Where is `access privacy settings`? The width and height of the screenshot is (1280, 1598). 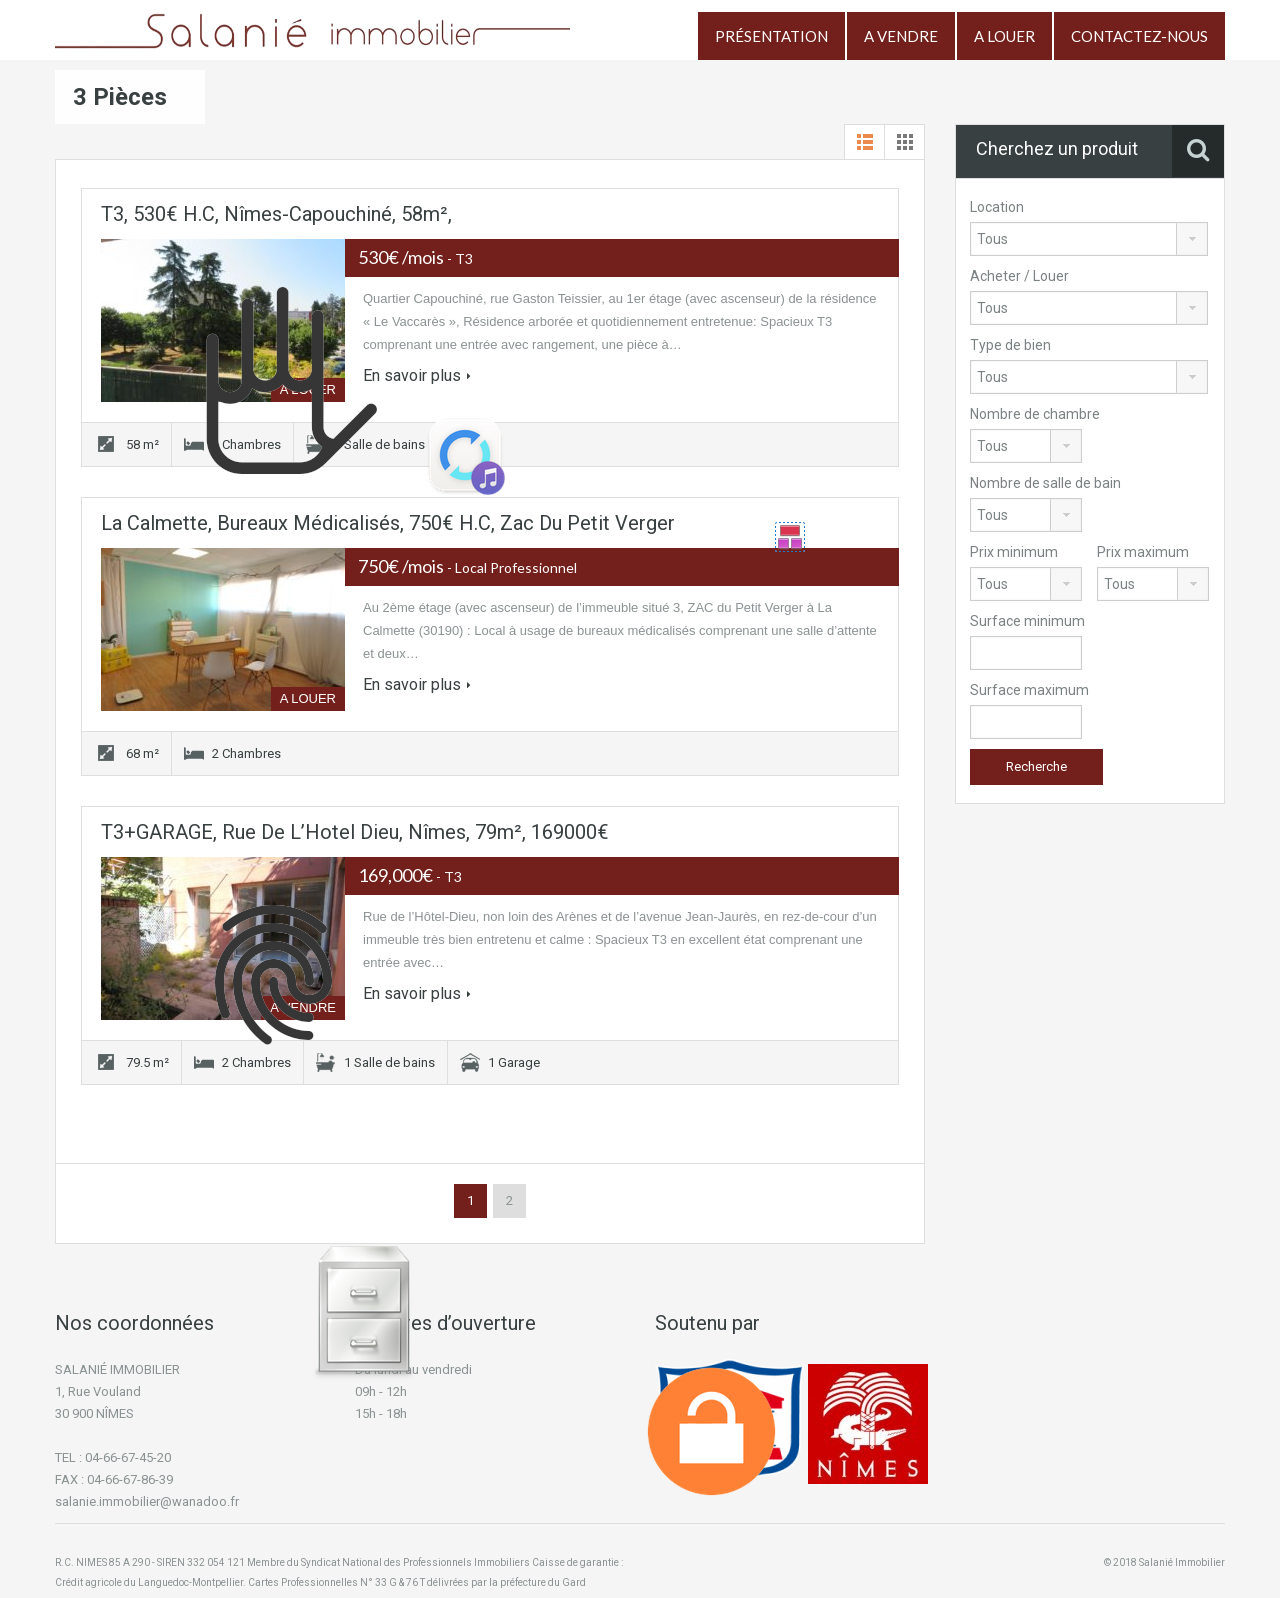
access privacy settings is located at coordinates (288, 380).